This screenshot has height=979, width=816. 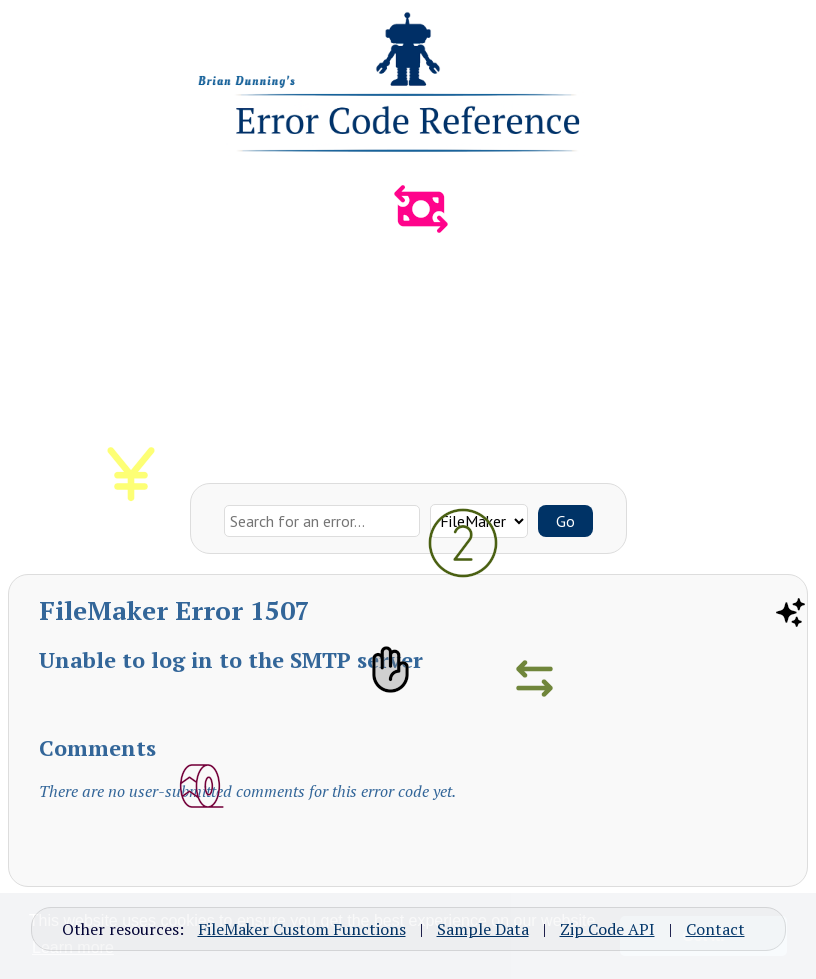 What do you see at coordinates (463, 543) in the screenshot?
I see `indicates step two in a multi-step process` at bounding box center [463, 543].